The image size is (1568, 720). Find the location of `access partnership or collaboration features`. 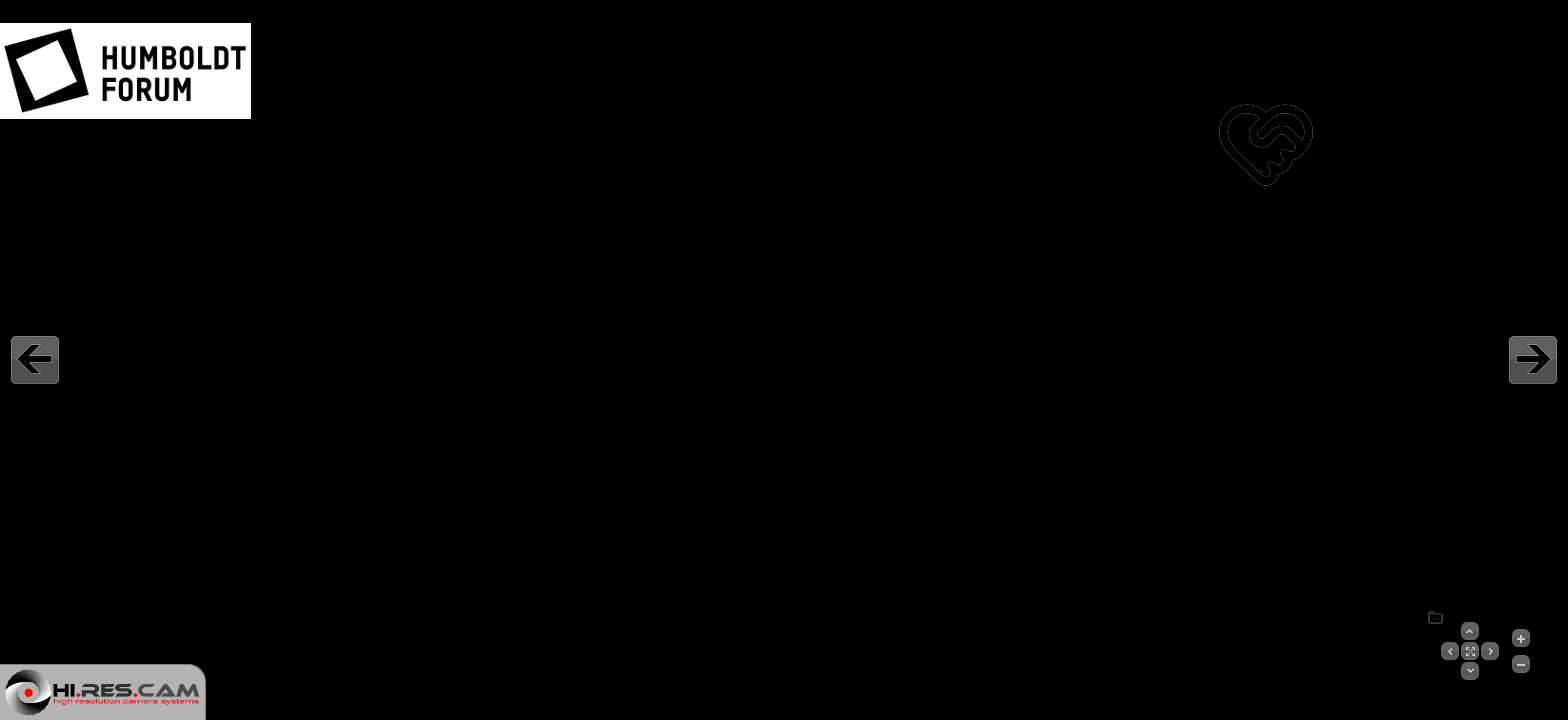

access partnership or collaboration features is located at coordinates (1266, 143).